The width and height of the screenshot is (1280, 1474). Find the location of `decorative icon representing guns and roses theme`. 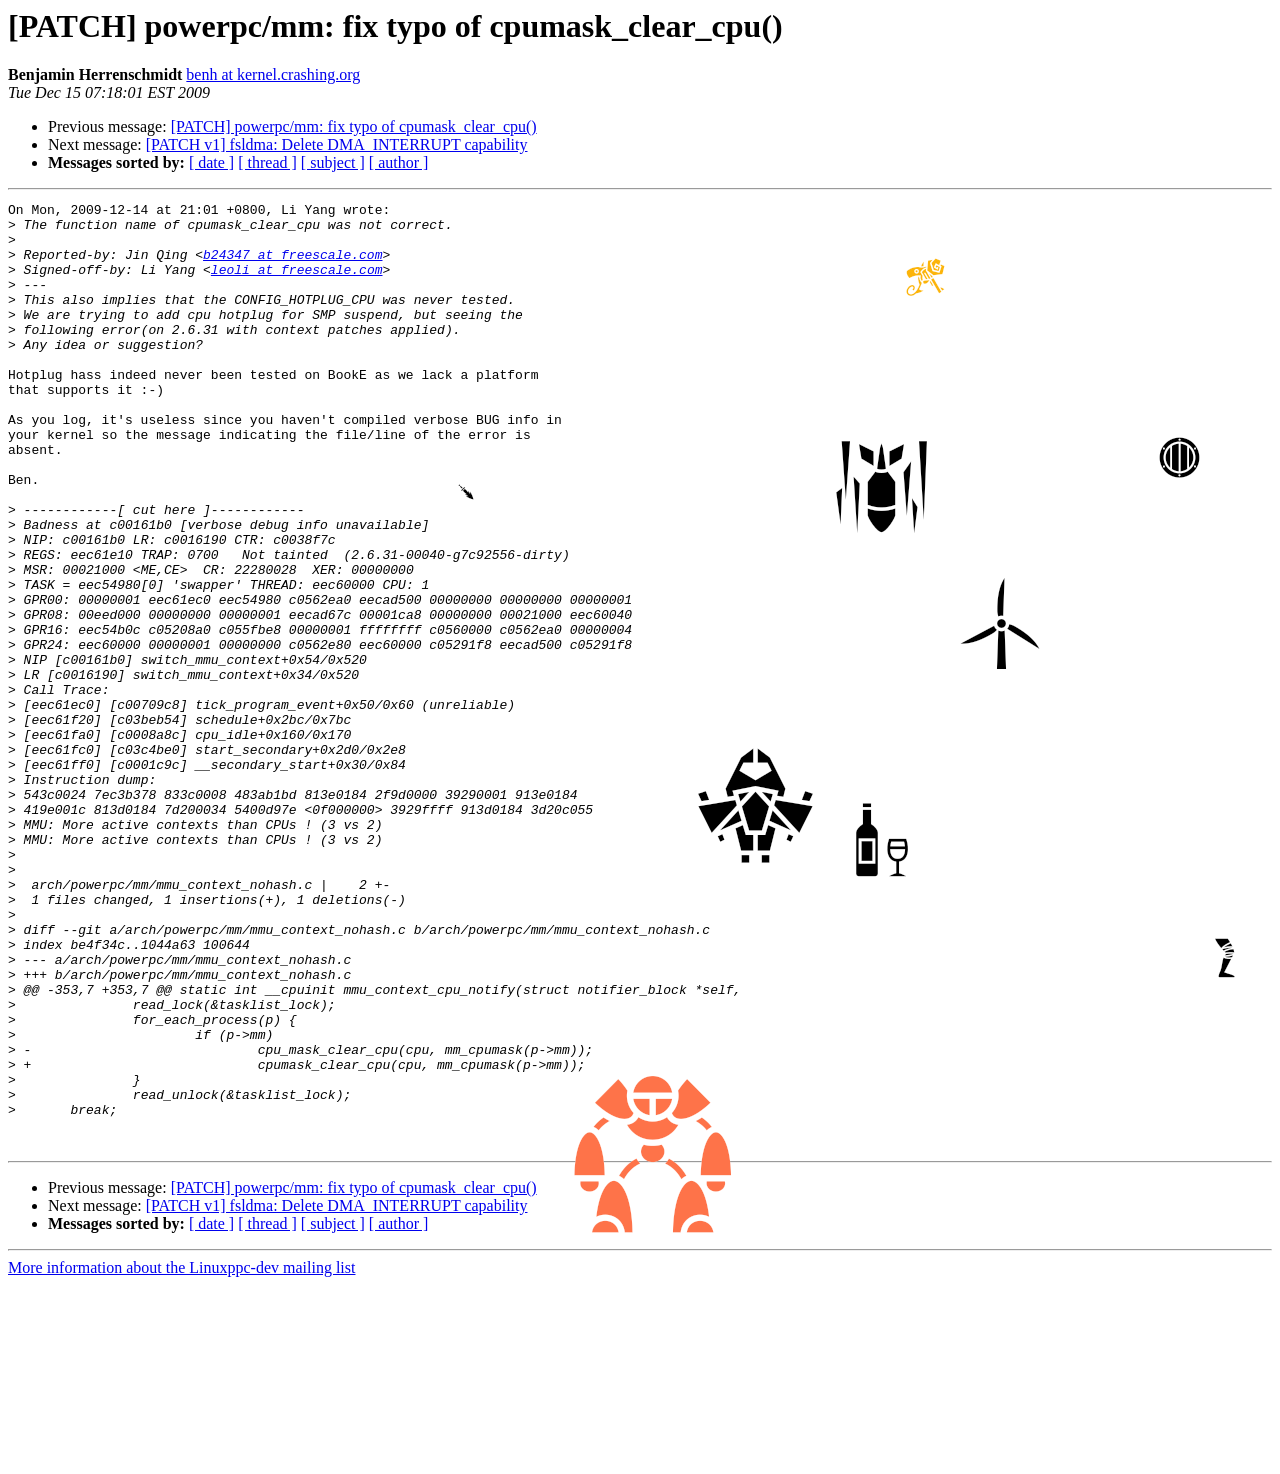

decorative icon representing guns and roses theme is located at coordinates (925, 277).